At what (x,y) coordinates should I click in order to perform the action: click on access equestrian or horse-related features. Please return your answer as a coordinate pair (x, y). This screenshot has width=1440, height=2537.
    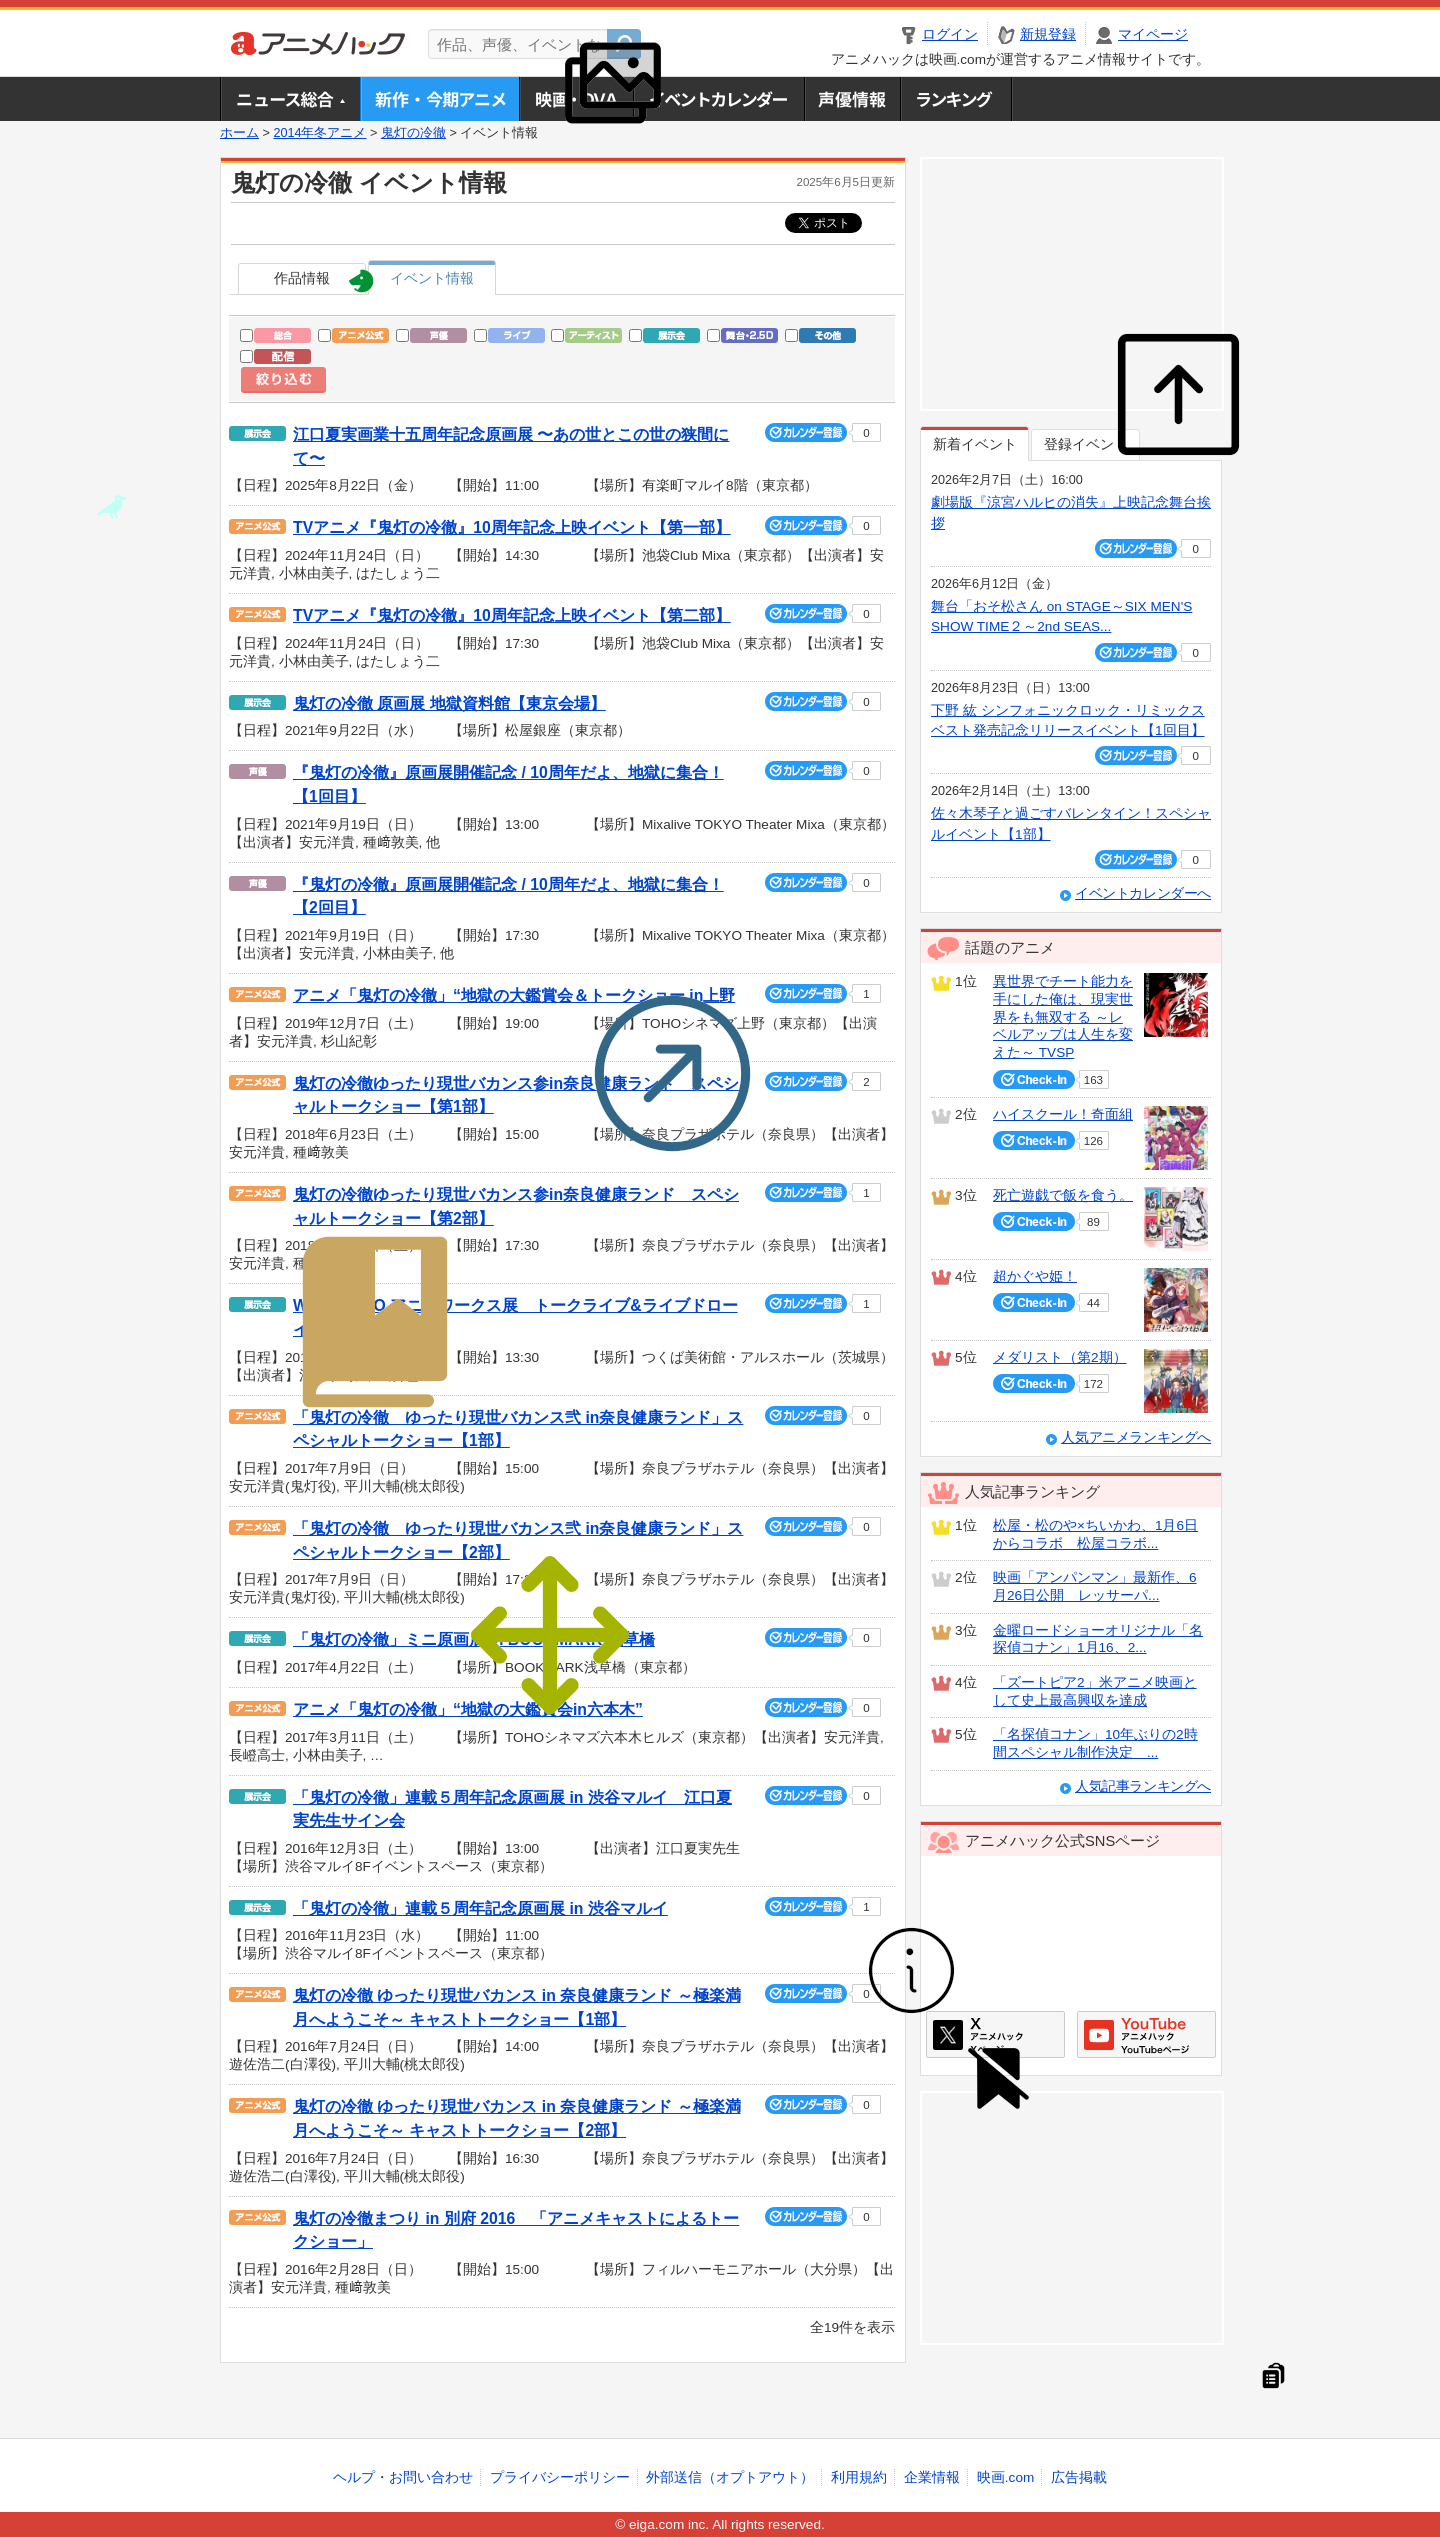
    Looking at the image, I should click on (362, 281).